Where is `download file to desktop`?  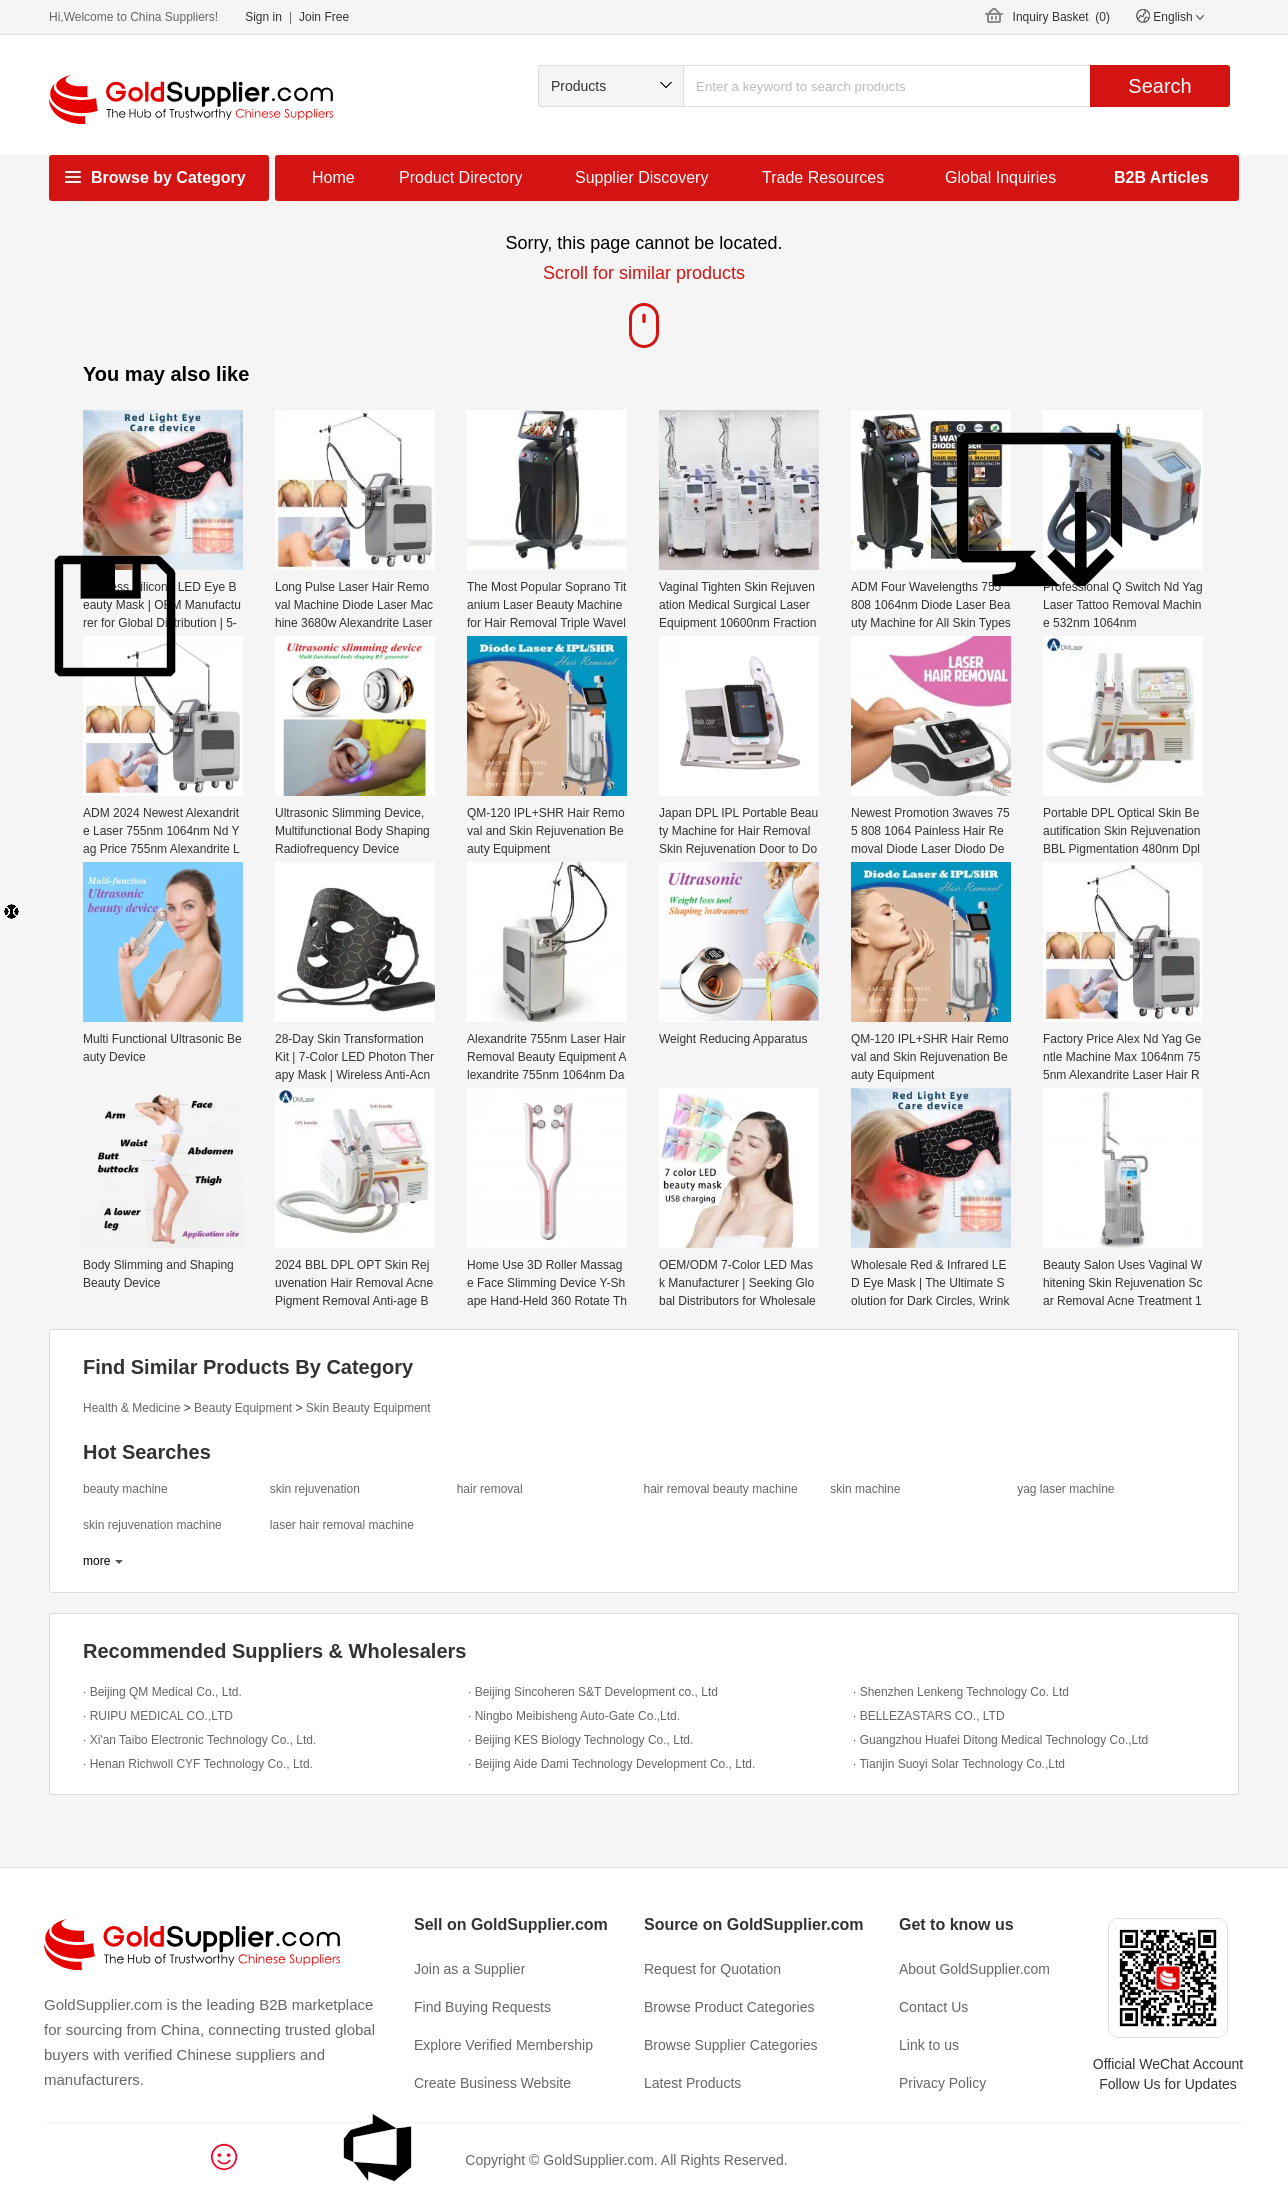
download file to desktop is located at coordinates (1039, 503).